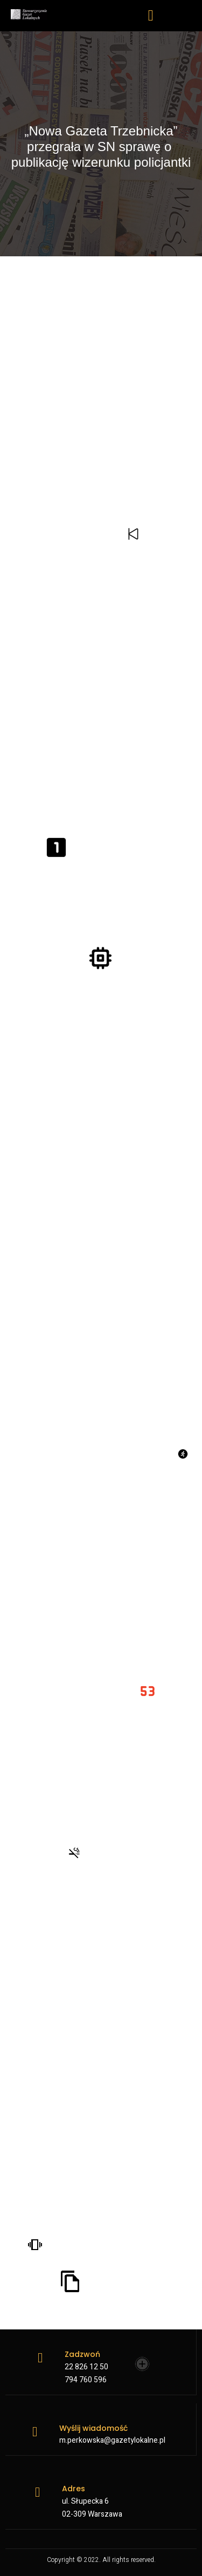 Image resolution: width=202 pixels, height=2576 pixels. I want to click on indicates a smoke-free or no smoking area, so click(74, 1852).